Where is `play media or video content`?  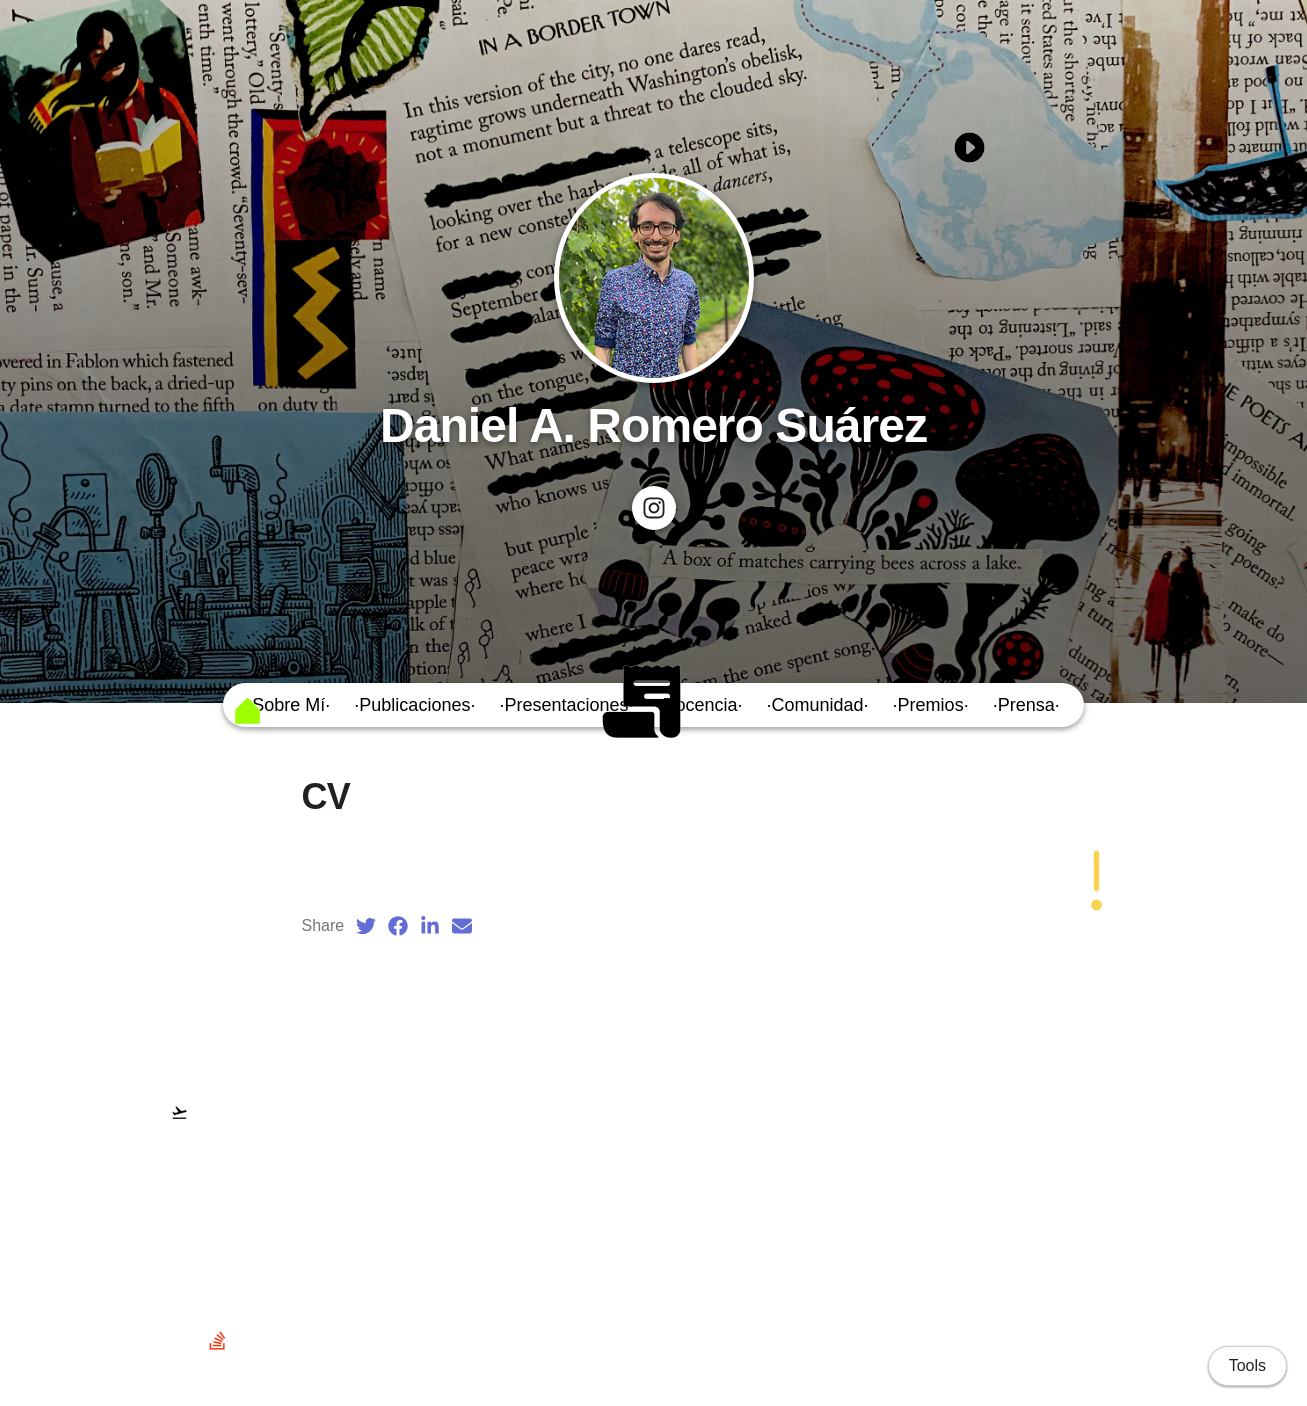 play media or video content is located at coordinates (969, 147).